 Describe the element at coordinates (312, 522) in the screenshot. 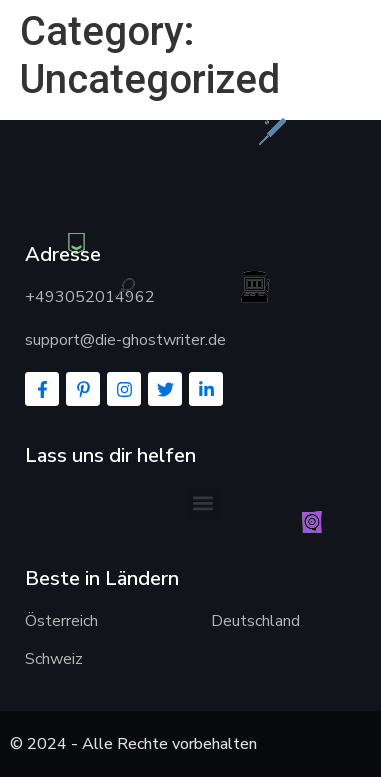

I see `view wanted poster or bounty target` at that location.